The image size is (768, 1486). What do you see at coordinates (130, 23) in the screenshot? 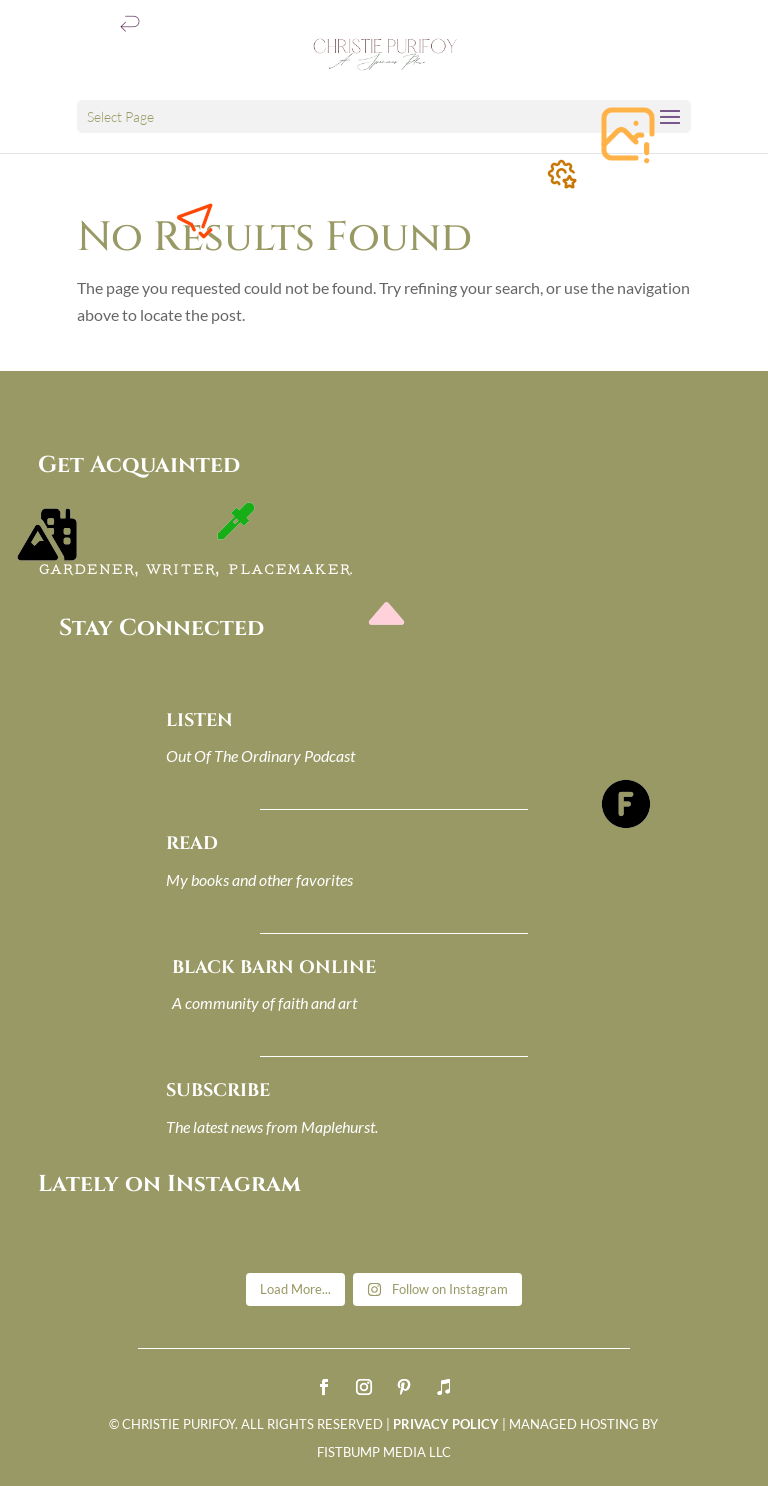
I see `undo or revert to previous action` at bounding box center [130, 23].